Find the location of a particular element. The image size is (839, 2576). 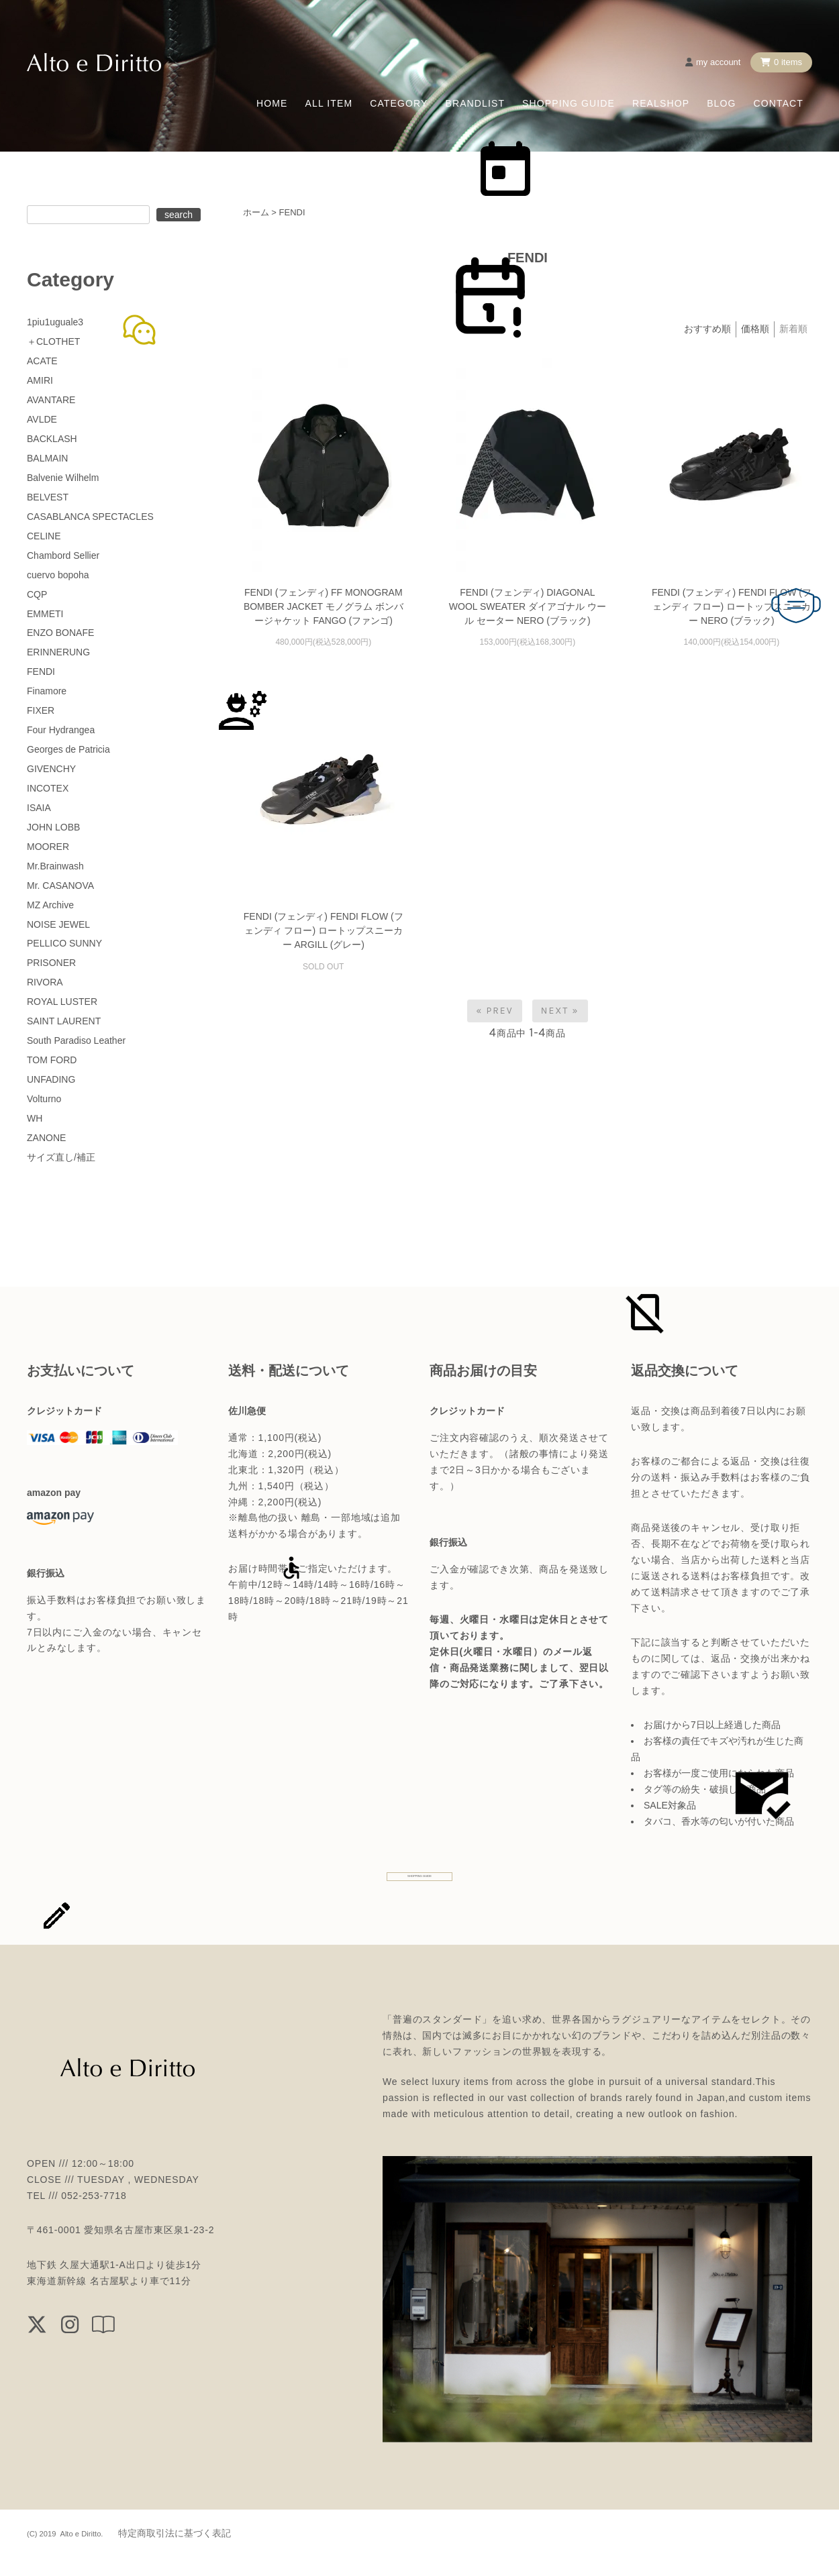

create or compose new content is located at coordinates (56, 1915).